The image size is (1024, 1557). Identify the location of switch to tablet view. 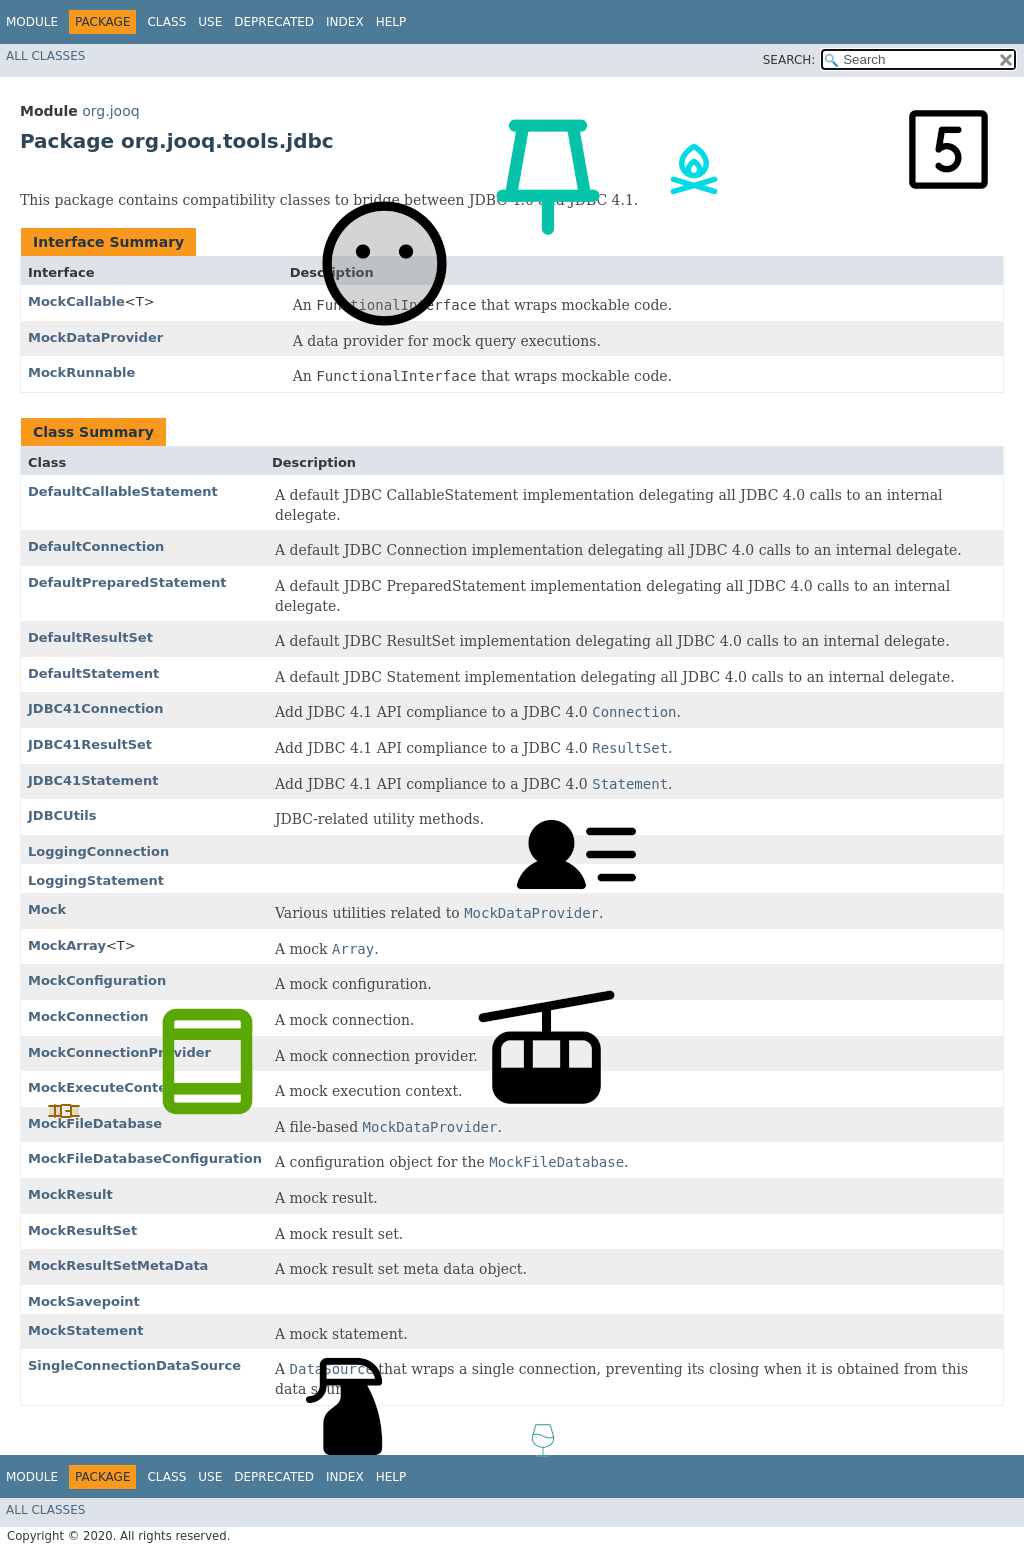
(207, 1061).